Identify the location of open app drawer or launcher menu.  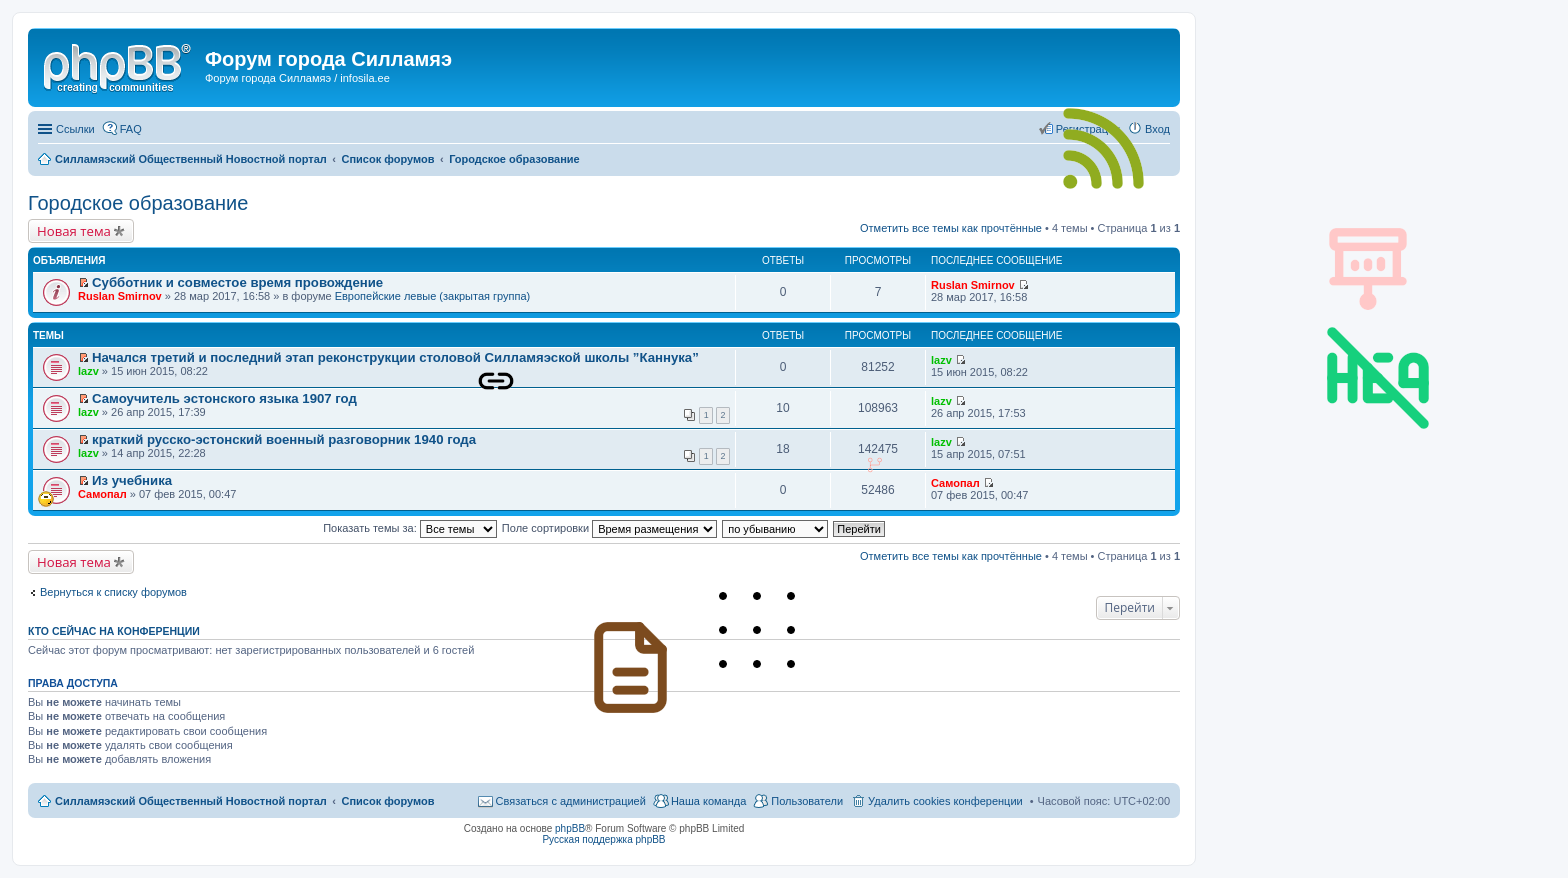
(757, 630).